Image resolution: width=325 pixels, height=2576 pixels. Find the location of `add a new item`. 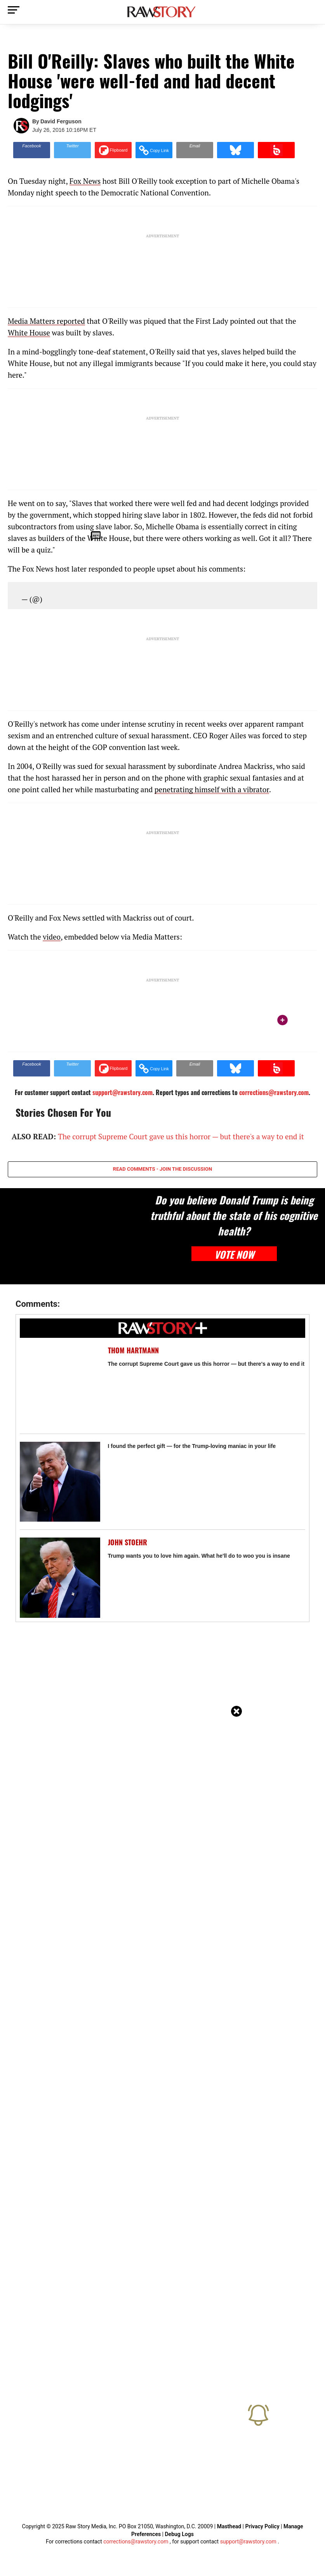

add a new item is located at coordinates (282, 1020).